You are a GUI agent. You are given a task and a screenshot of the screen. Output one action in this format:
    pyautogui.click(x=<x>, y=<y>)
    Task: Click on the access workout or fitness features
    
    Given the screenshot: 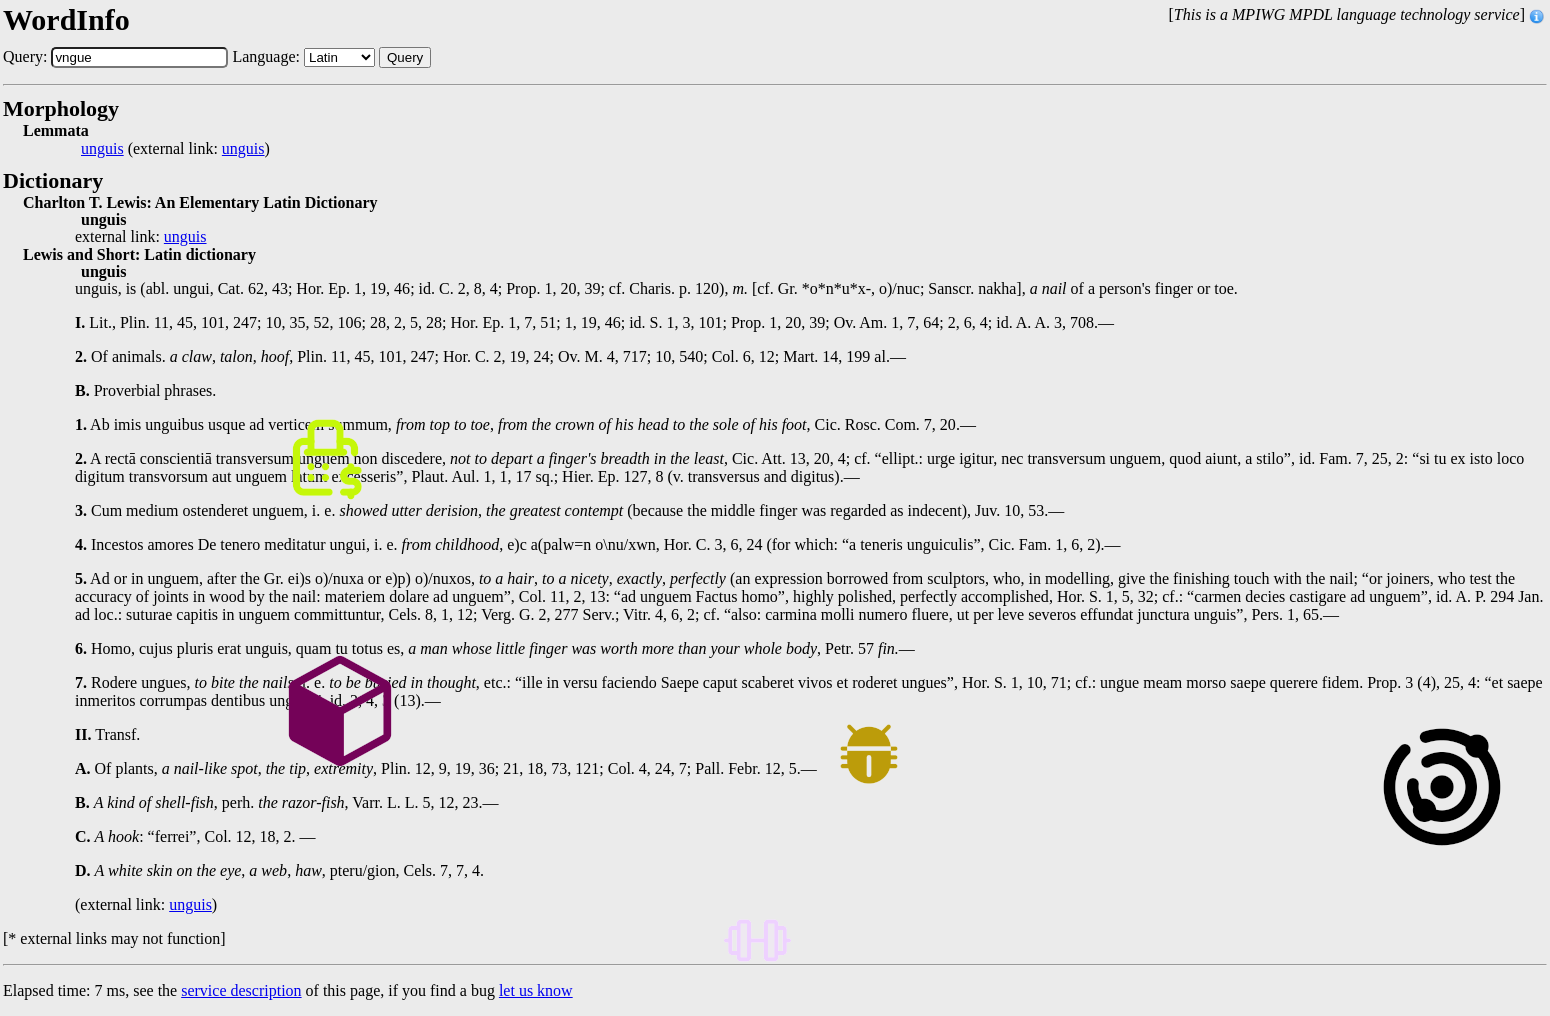 What is the action you would take?
    pyautogui.click(x=757, y=940)
    